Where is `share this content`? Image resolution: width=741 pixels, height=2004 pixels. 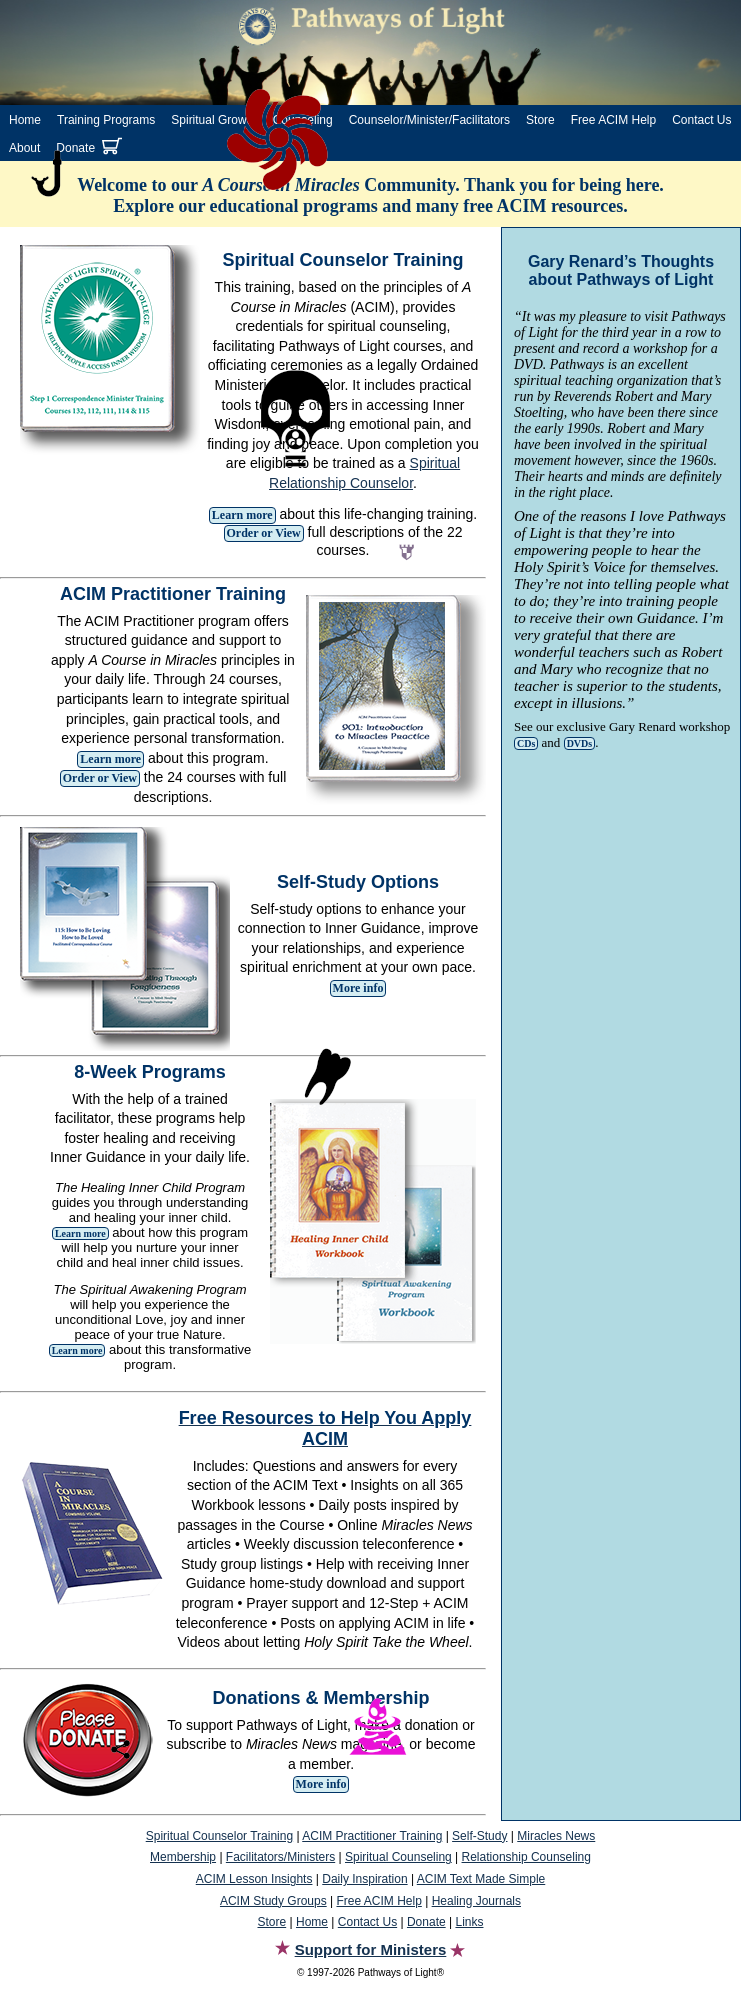 share this content is located at coordinates (120, 1749).